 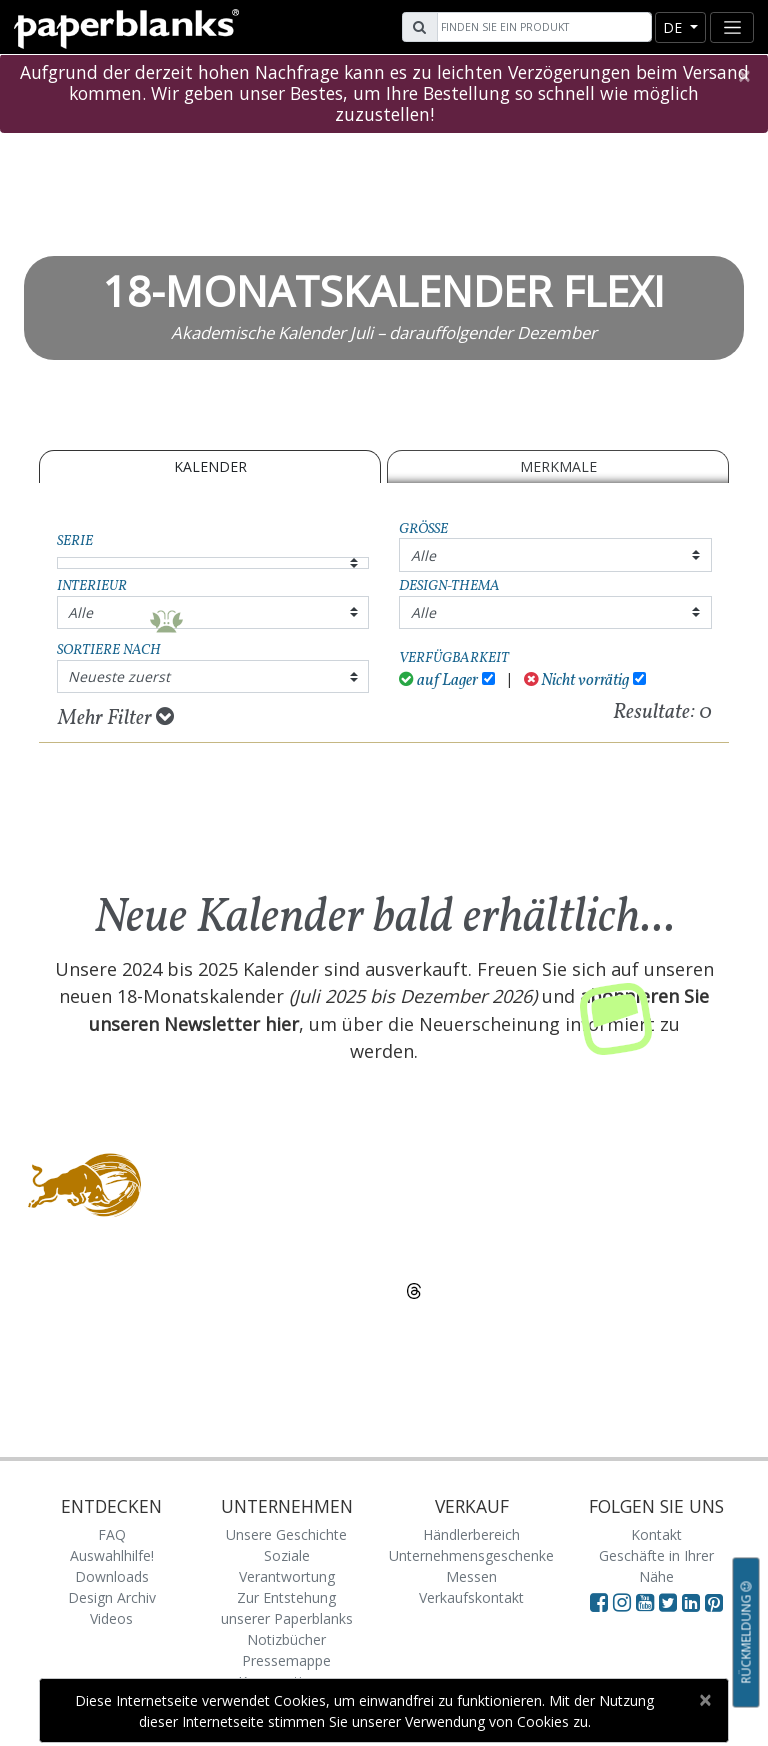 What do you see at coordinates (414, 1291) in the screenshot?
I see `open the Threads app` at bounding box center [414, 1291].